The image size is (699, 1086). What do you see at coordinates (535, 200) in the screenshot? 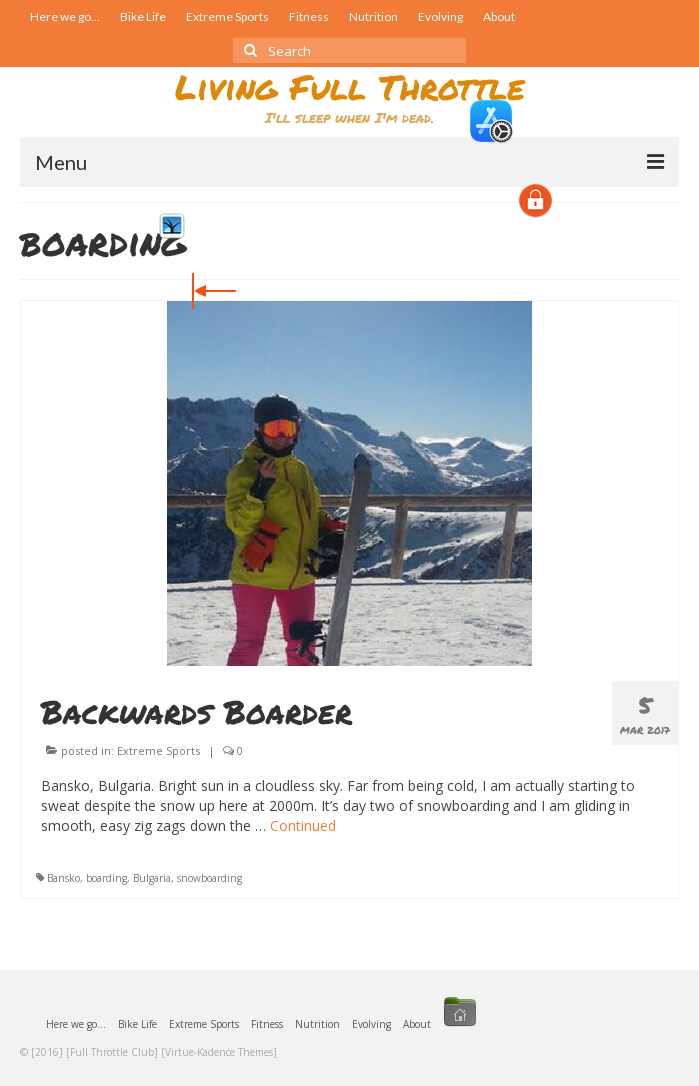
I see `lock the screen or enable security` at bounding box center [535, 200].